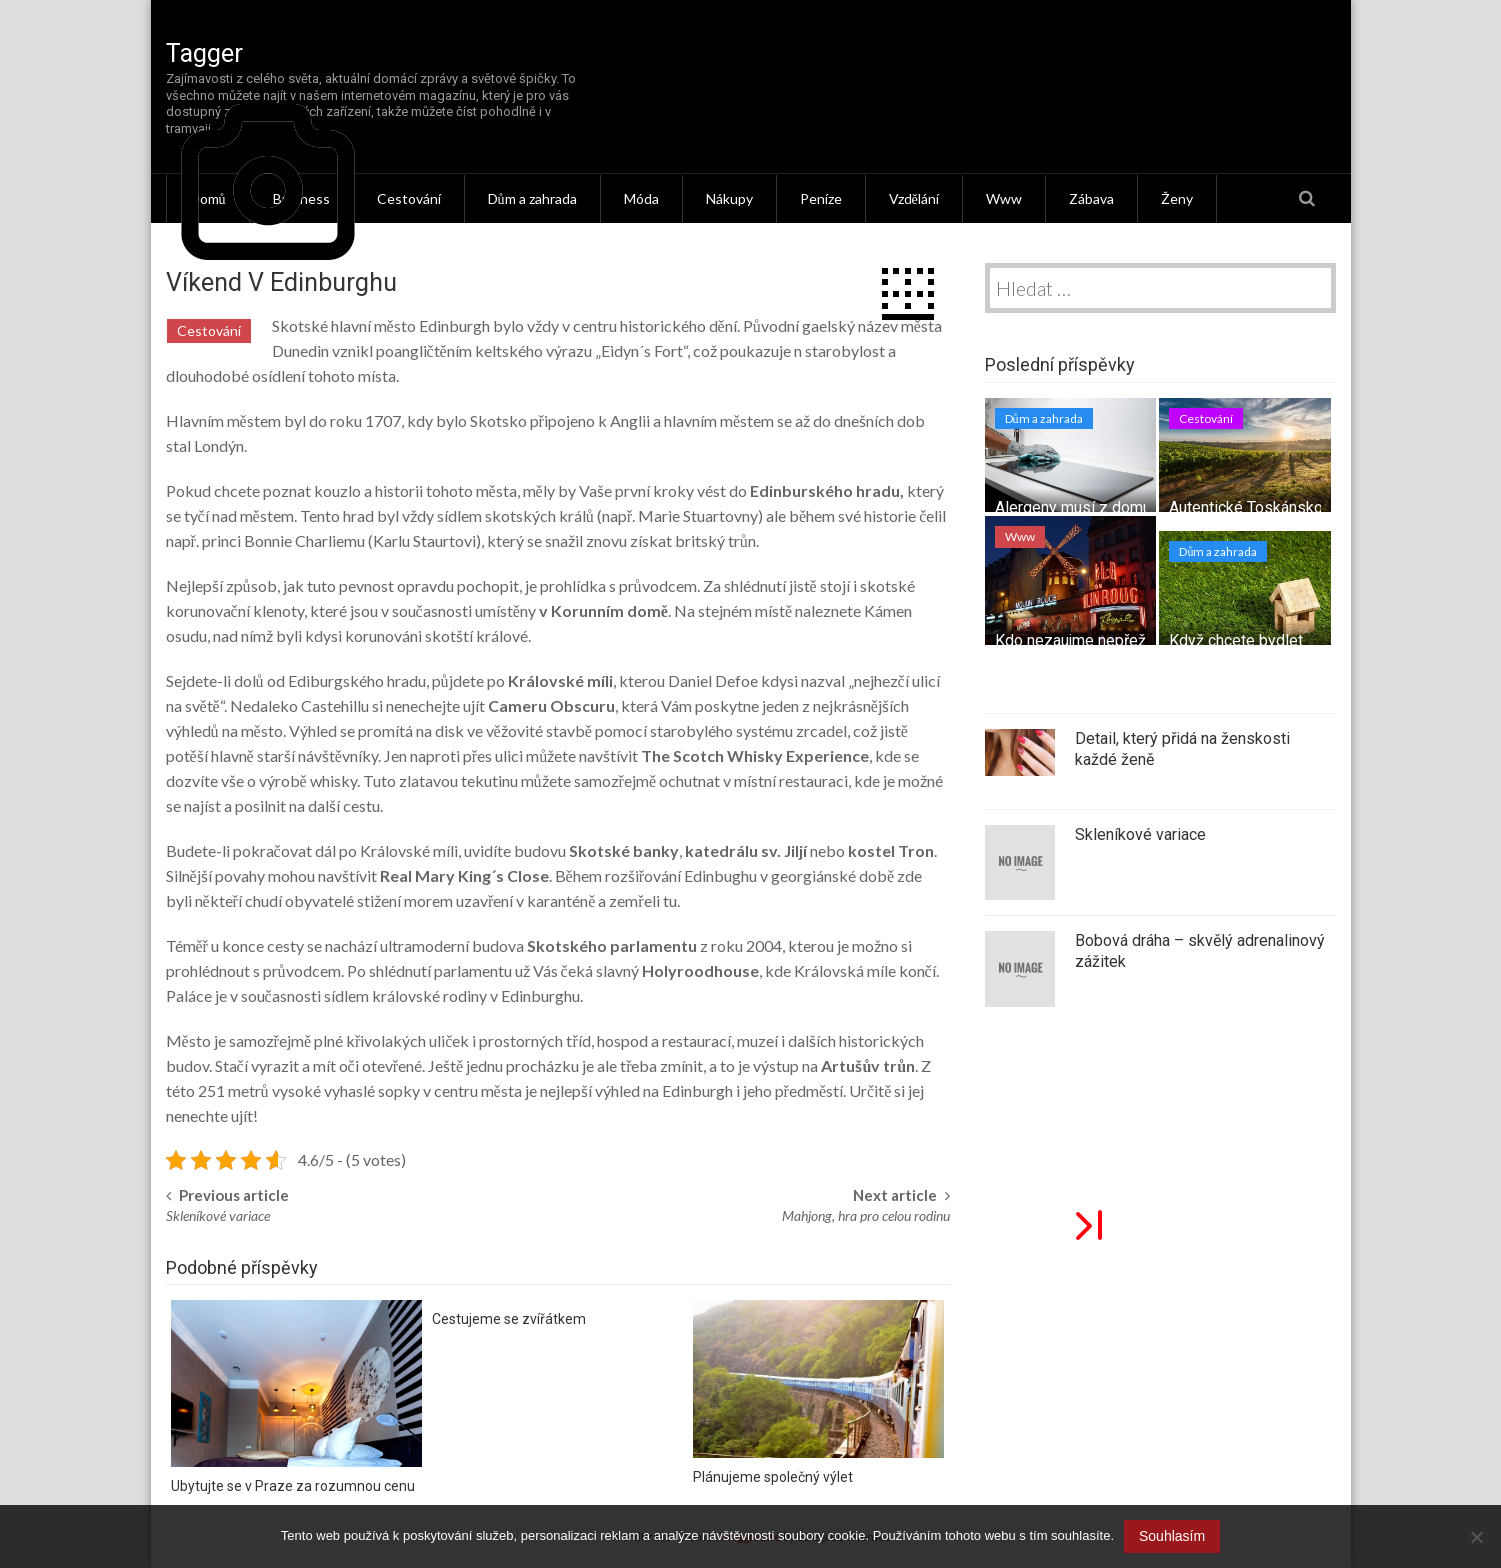 Image resolution: width=1501 pixels, height=1568 pixels. Describe the element at coordinates (1090, 1226) in the screenshot. I see `skip to end of content` at that location.